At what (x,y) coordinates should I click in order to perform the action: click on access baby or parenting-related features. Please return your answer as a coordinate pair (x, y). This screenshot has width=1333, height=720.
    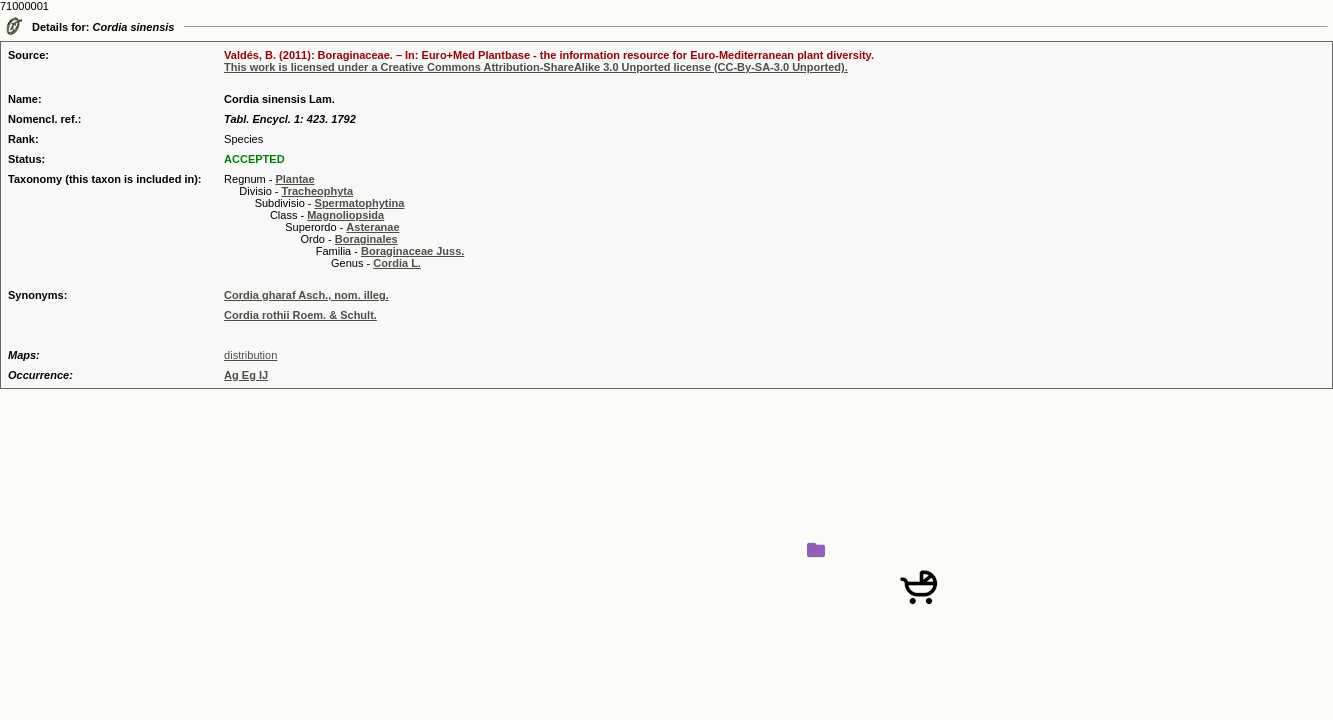
    Looking at the image, I should click on (919, 586).